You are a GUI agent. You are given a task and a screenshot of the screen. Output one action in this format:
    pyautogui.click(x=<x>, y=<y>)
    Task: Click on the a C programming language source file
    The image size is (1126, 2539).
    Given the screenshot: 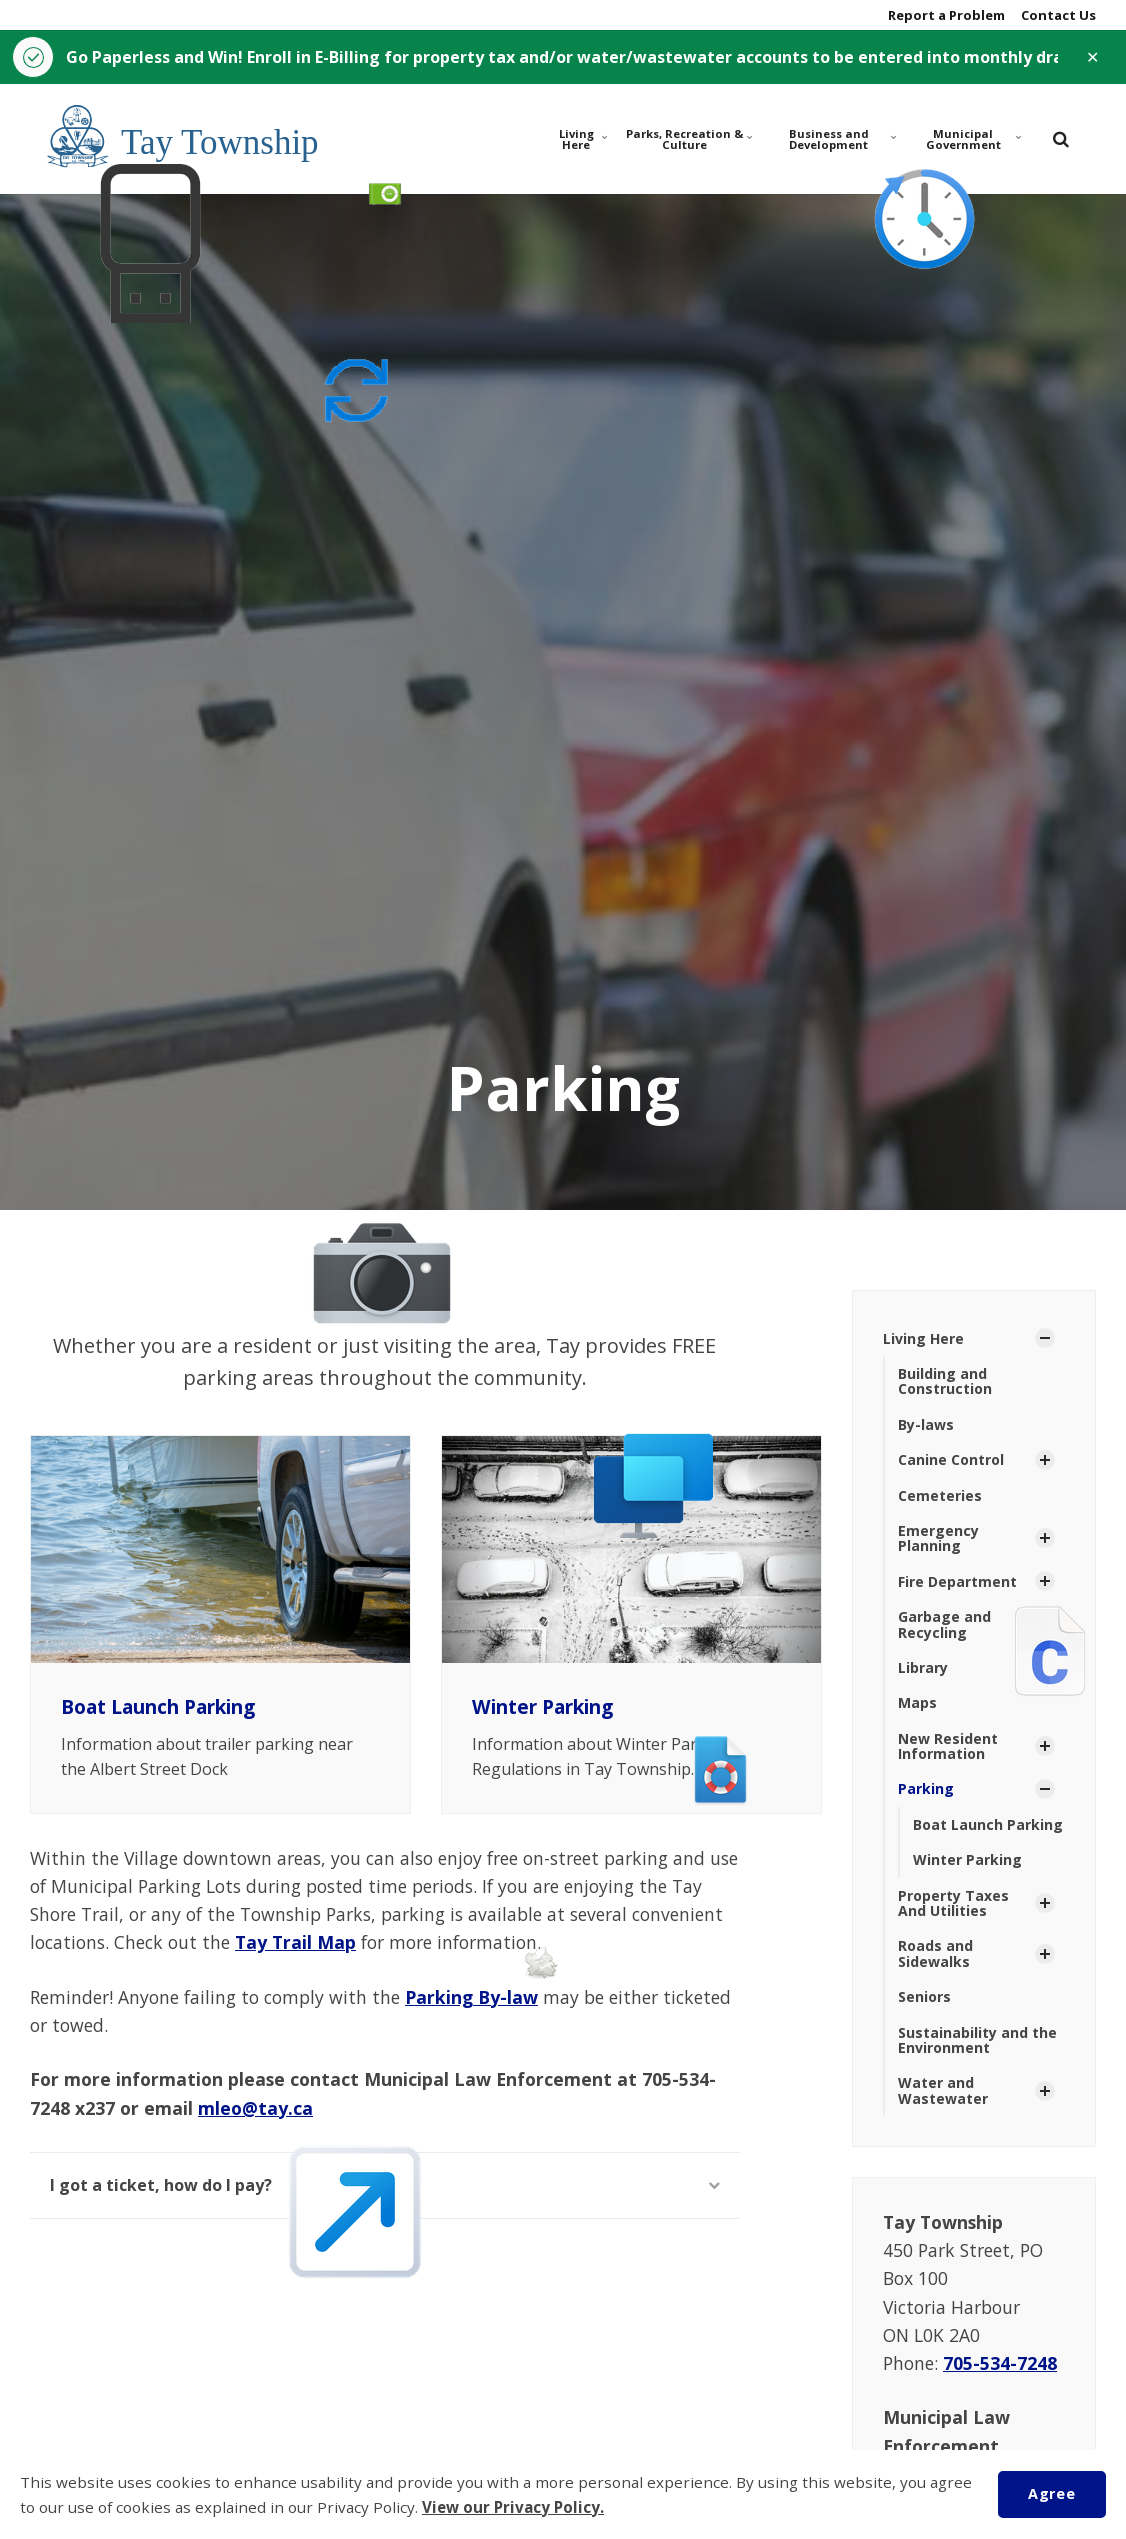 What is the action you would take?
    pyautogui.click(x=1050, y=1651)
    